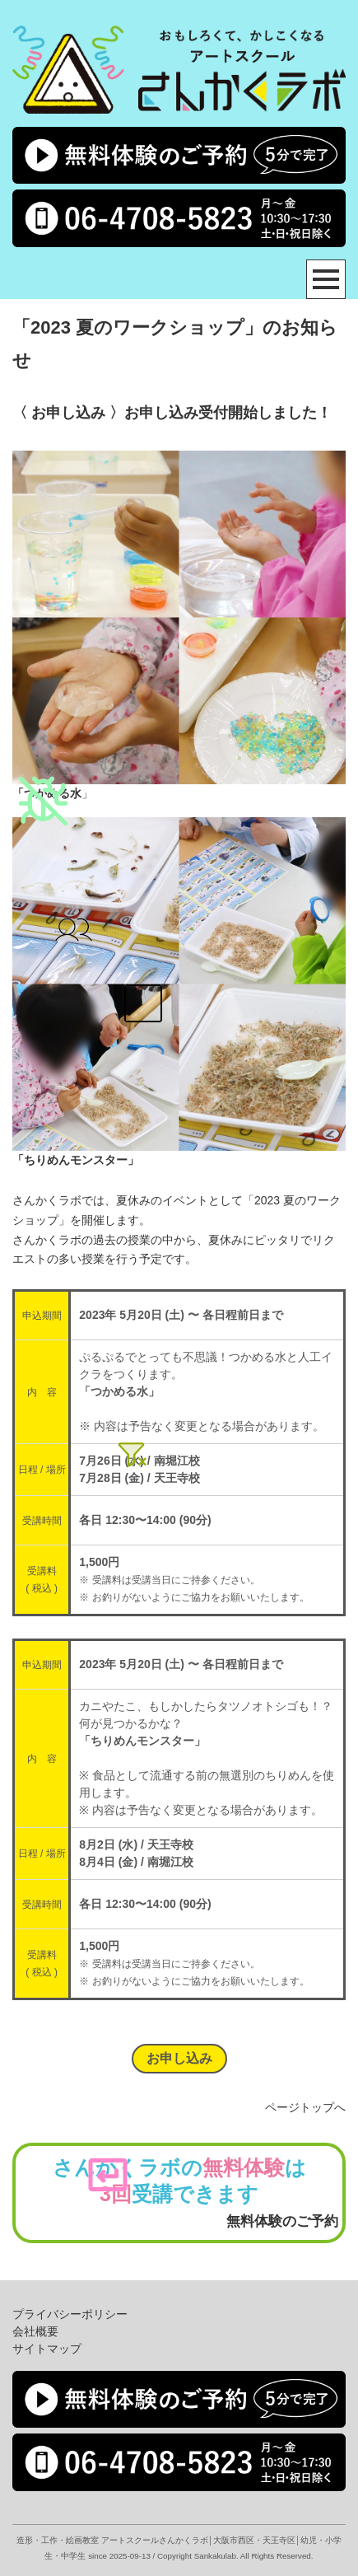 This screenshot has width=358, height=2576. Describe the element at coordinates (143, 1003) in the screenshot. I see `stop media playback` at that location.